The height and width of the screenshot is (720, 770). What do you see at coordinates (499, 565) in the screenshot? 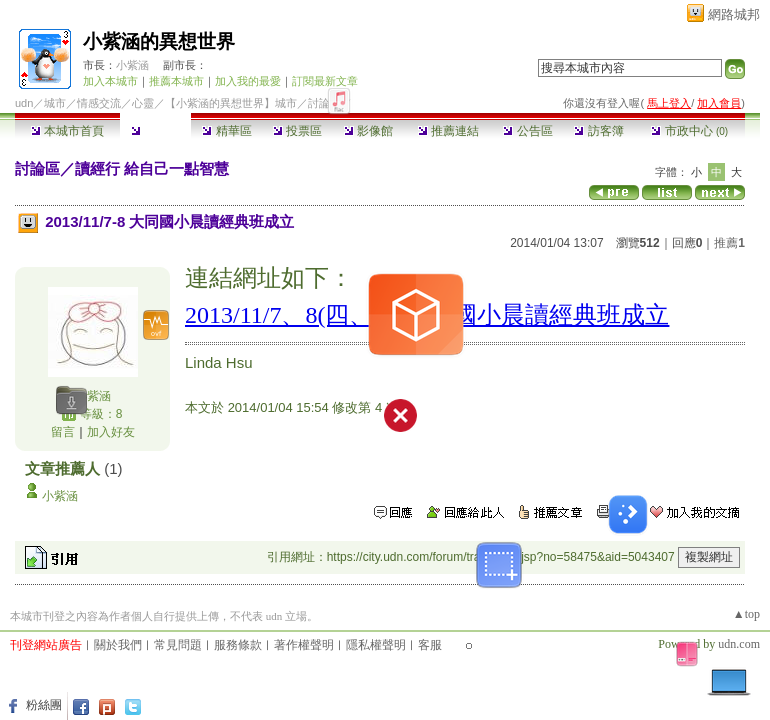
I see `take a screenshot` at bounding box center [499, 565].